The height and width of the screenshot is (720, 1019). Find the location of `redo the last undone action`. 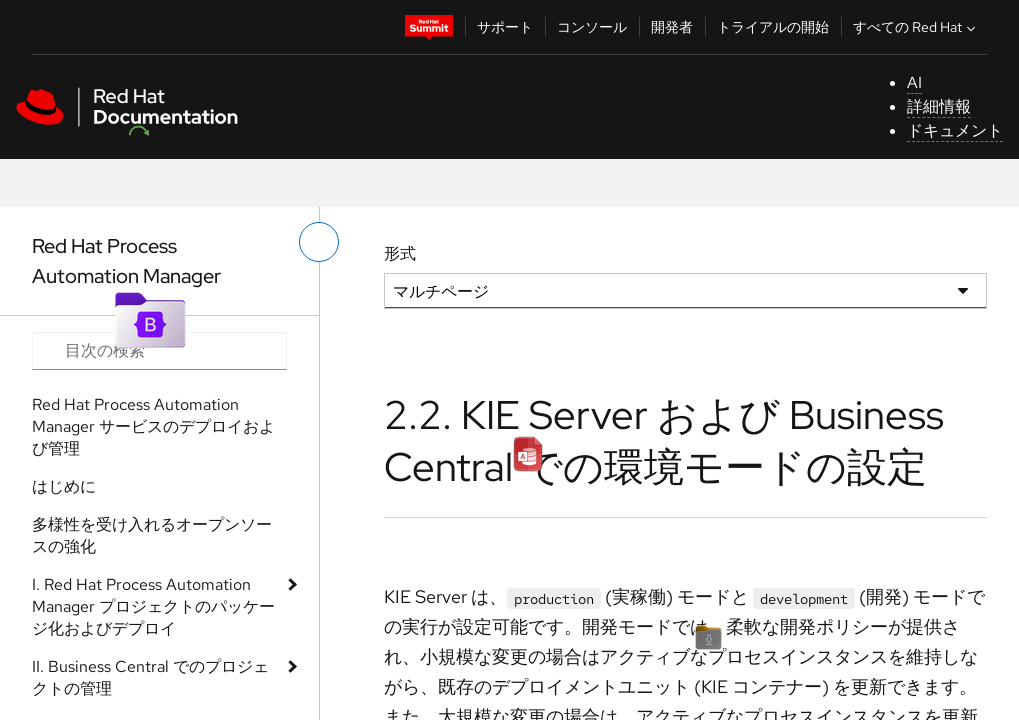

redo the last undone action is located at coordinates (138, 130).